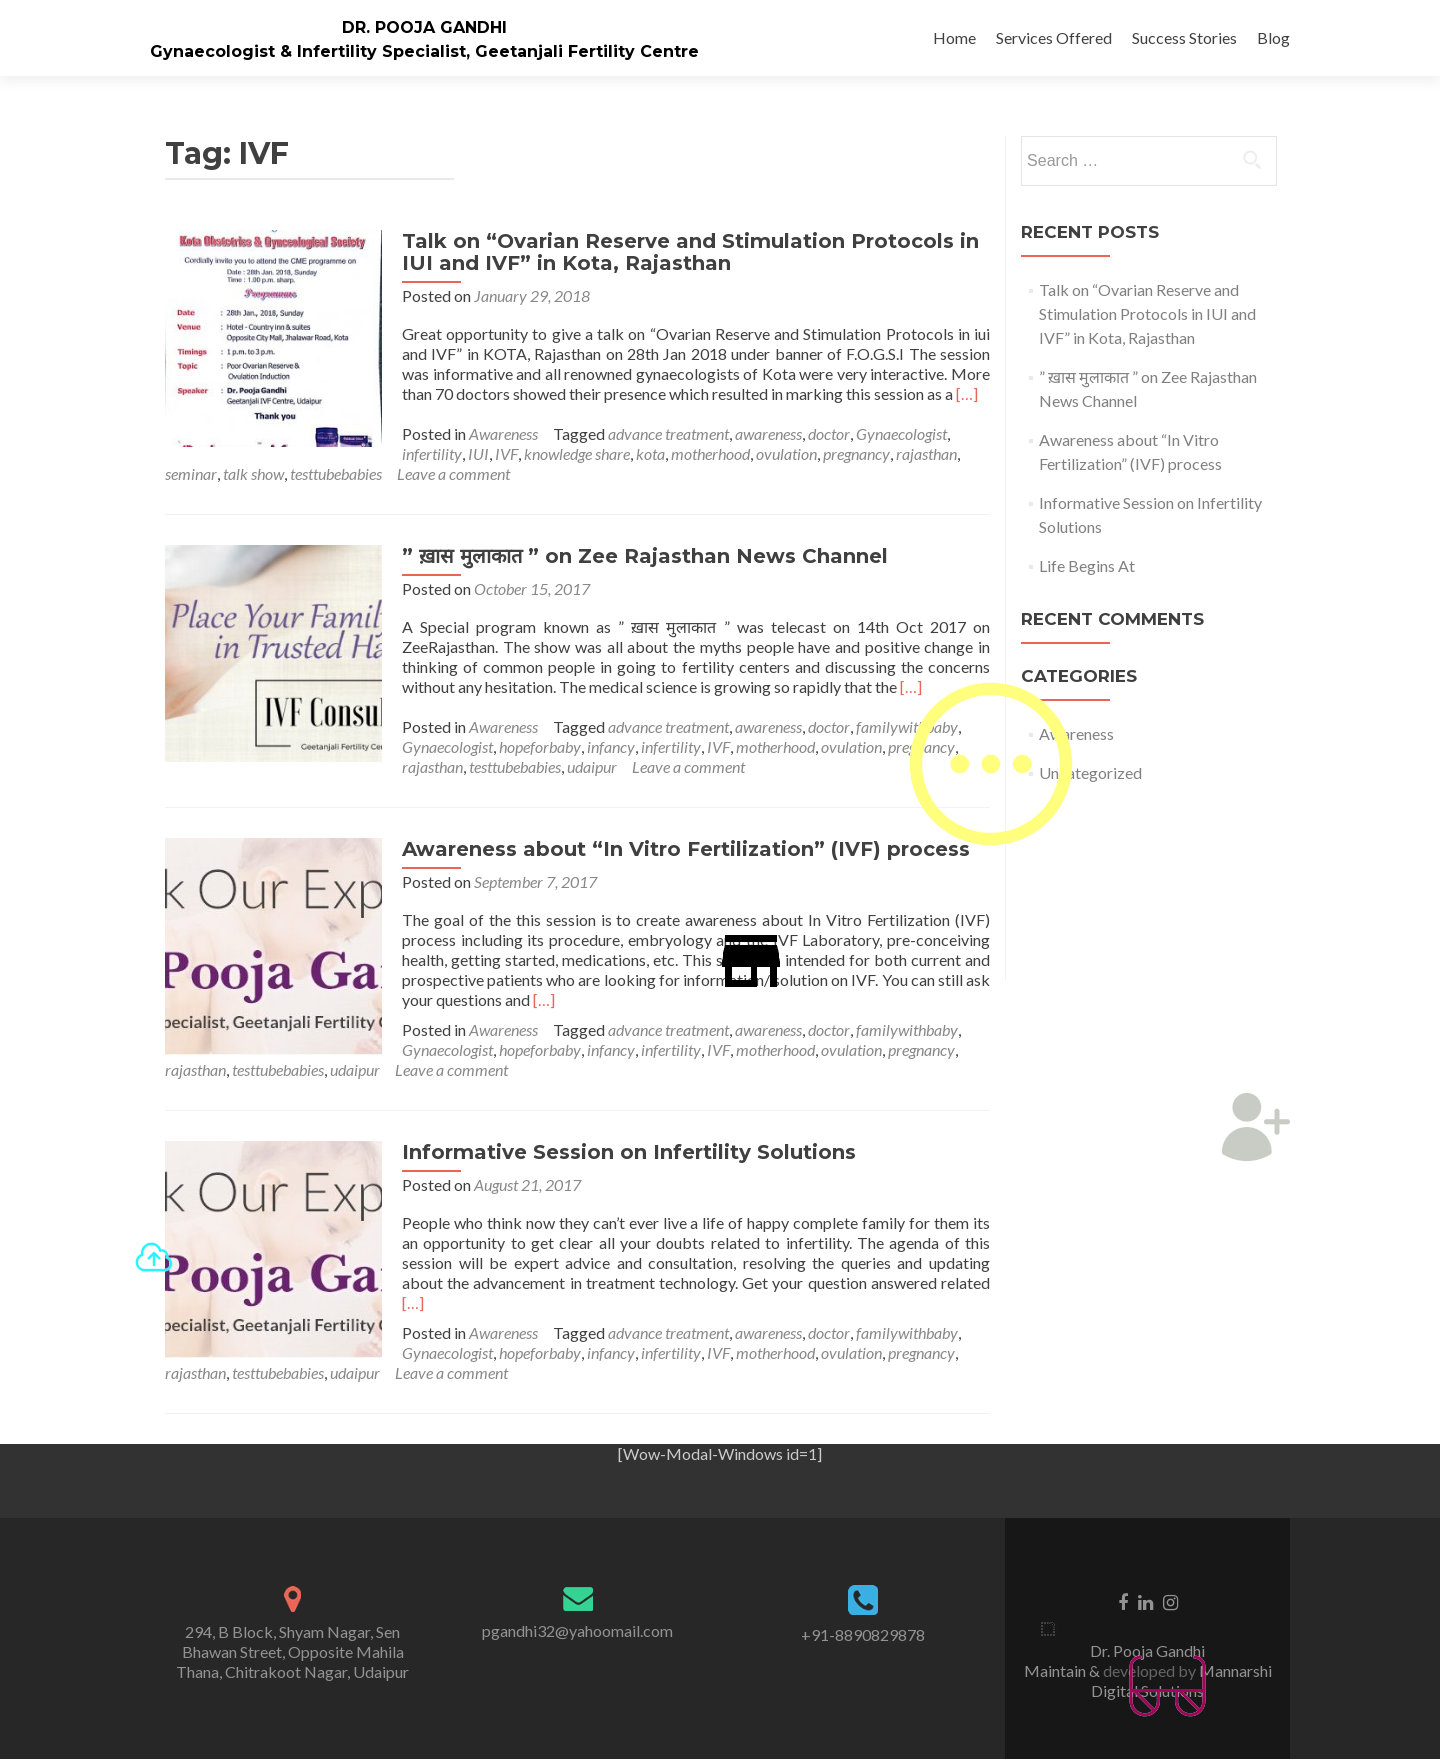 The width and height of the screenshot is (1440, 1759). What do you see at coordinates (1048, 1629) in the screenshot?
I see `adjust corner radius of a shape or element` at bounding box center [1048, 1629].